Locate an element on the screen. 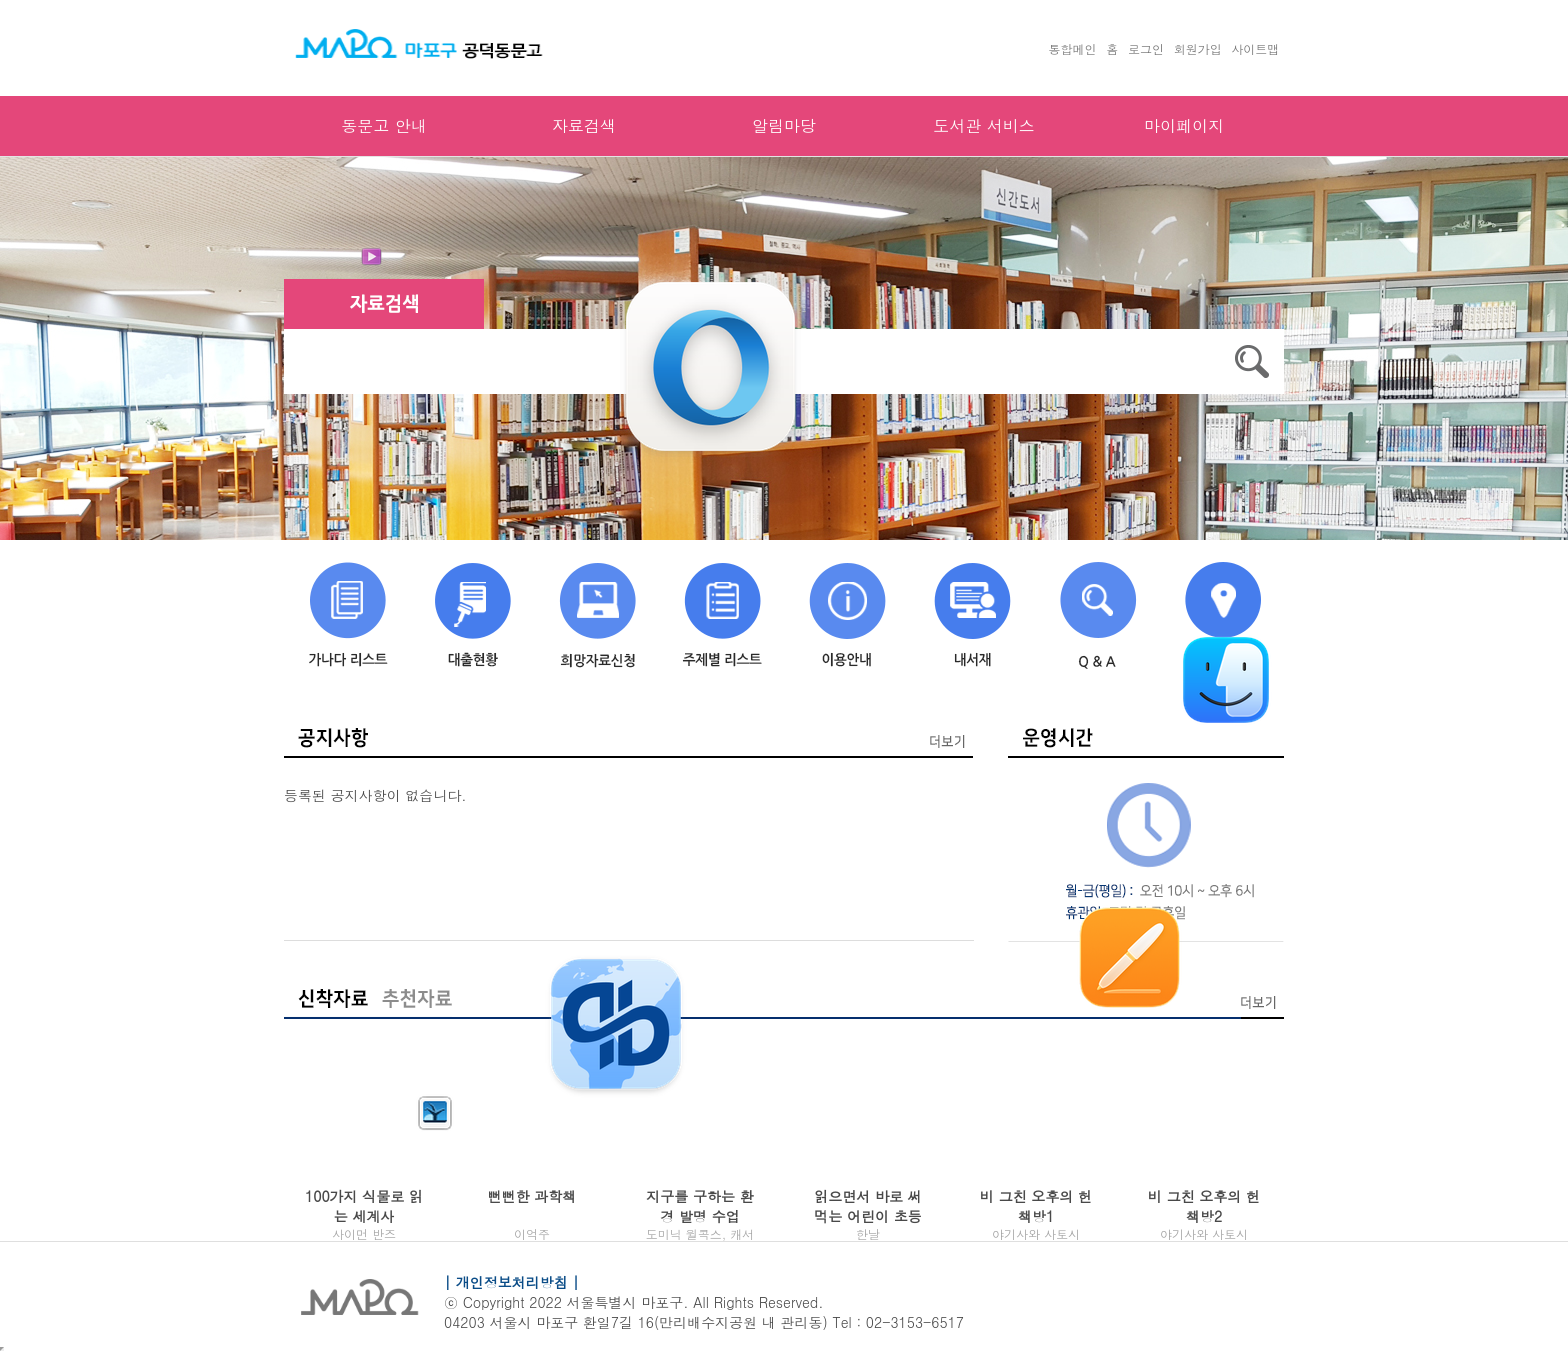  open opera beta browser is located at coordinates (710, 366).